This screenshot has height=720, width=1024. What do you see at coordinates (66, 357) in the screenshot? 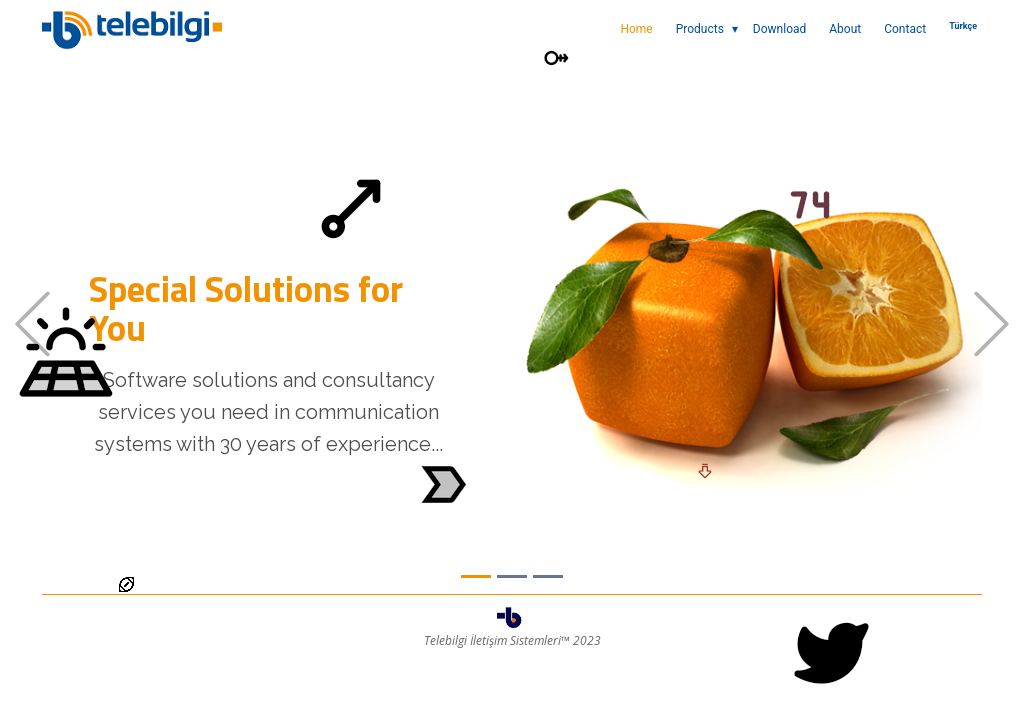
I see `access solar energy settings` at bounding box center [66, 357].